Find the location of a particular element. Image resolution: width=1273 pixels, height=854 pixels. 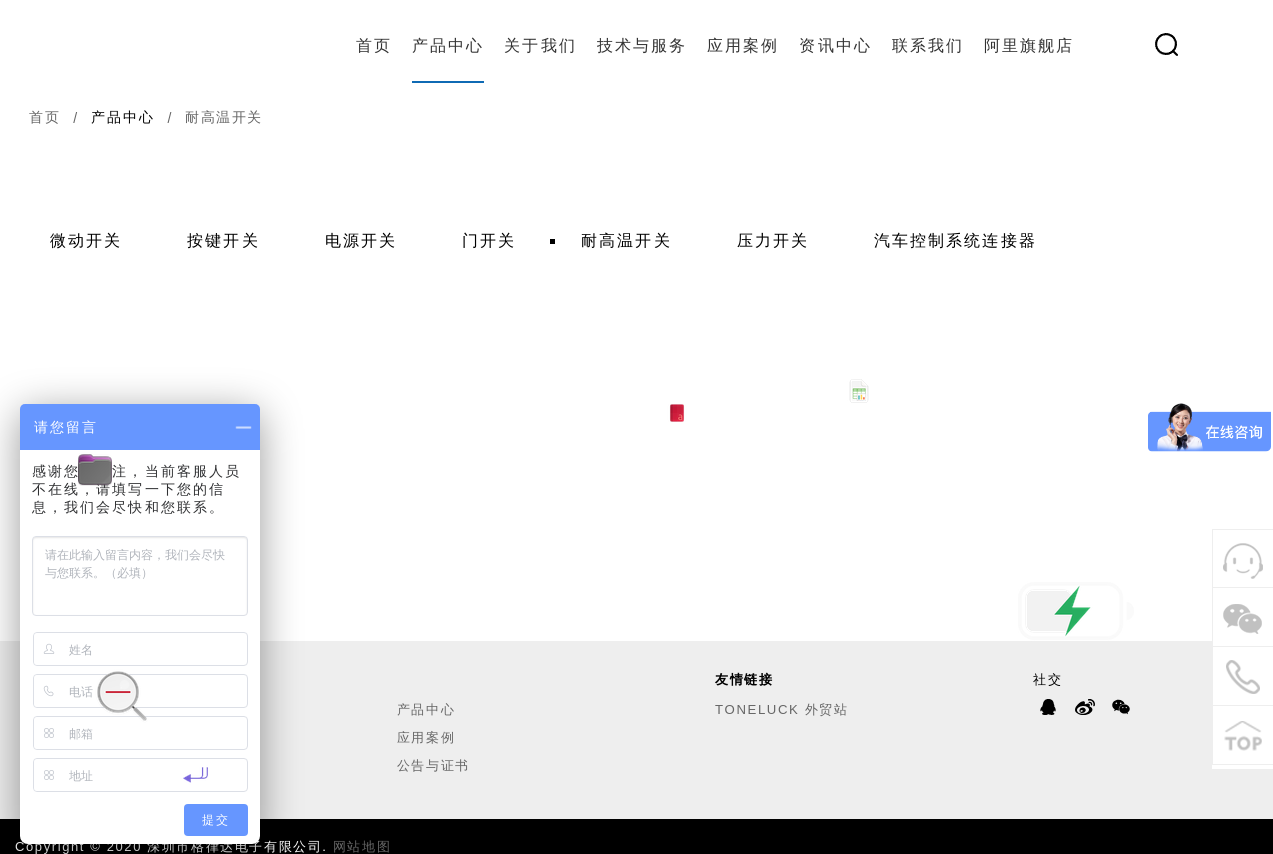

open a spreadsheet file is located at coordinates (859, 391).